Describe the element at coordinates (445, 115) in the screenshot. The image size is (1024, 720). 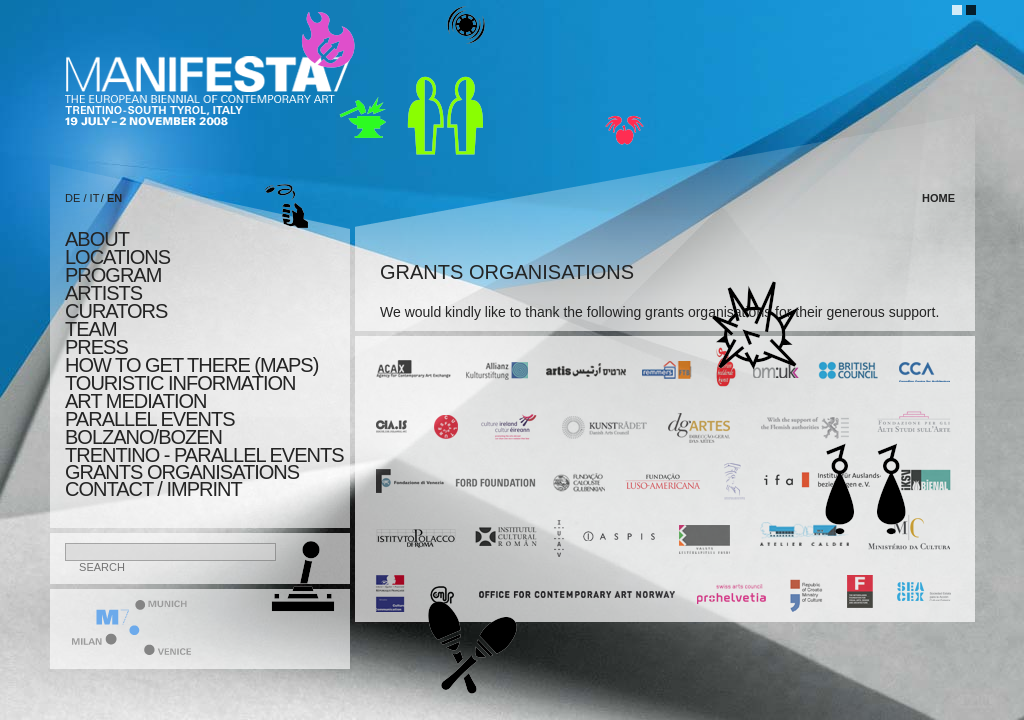
I see `toggle between two modes or perspectives` at that location.